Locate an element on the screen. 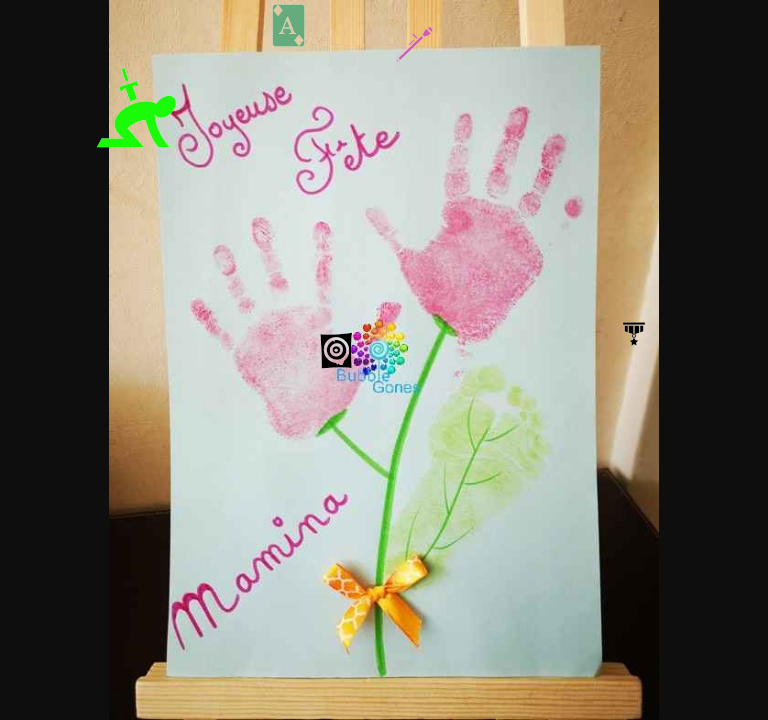  play a card game or access casino games is located at coordinates (288, 25).